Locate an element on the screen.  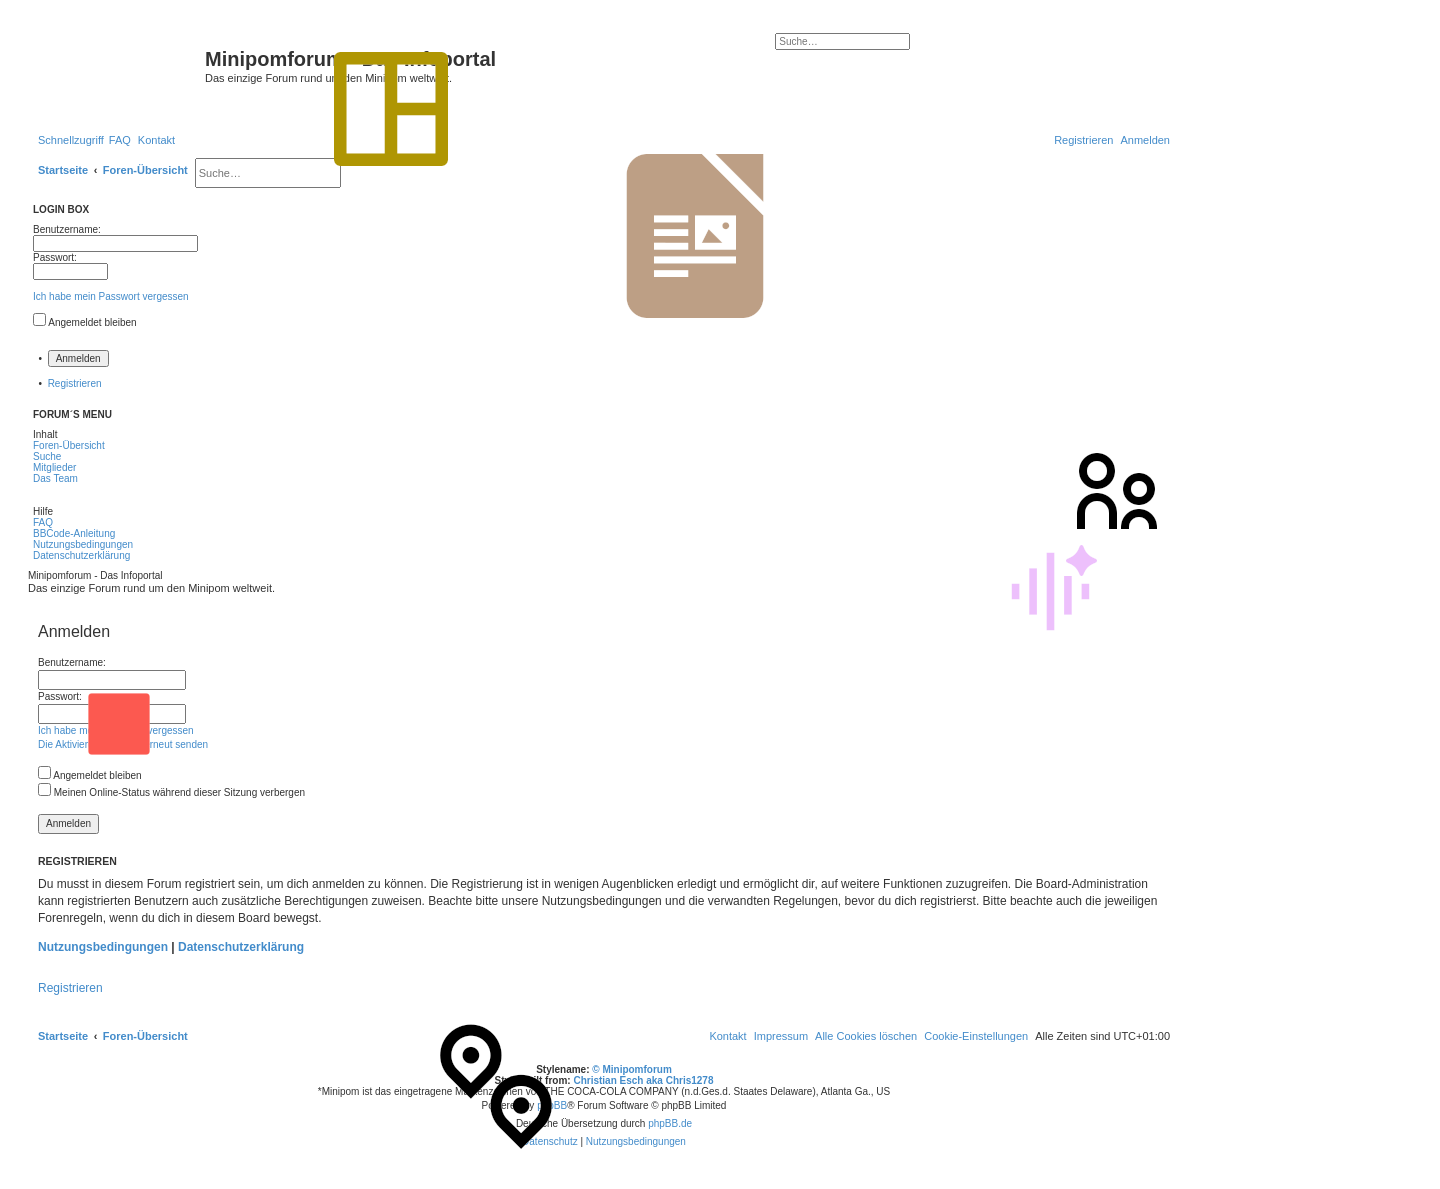
open libreoffice writer is located at coordinates (695, 236).